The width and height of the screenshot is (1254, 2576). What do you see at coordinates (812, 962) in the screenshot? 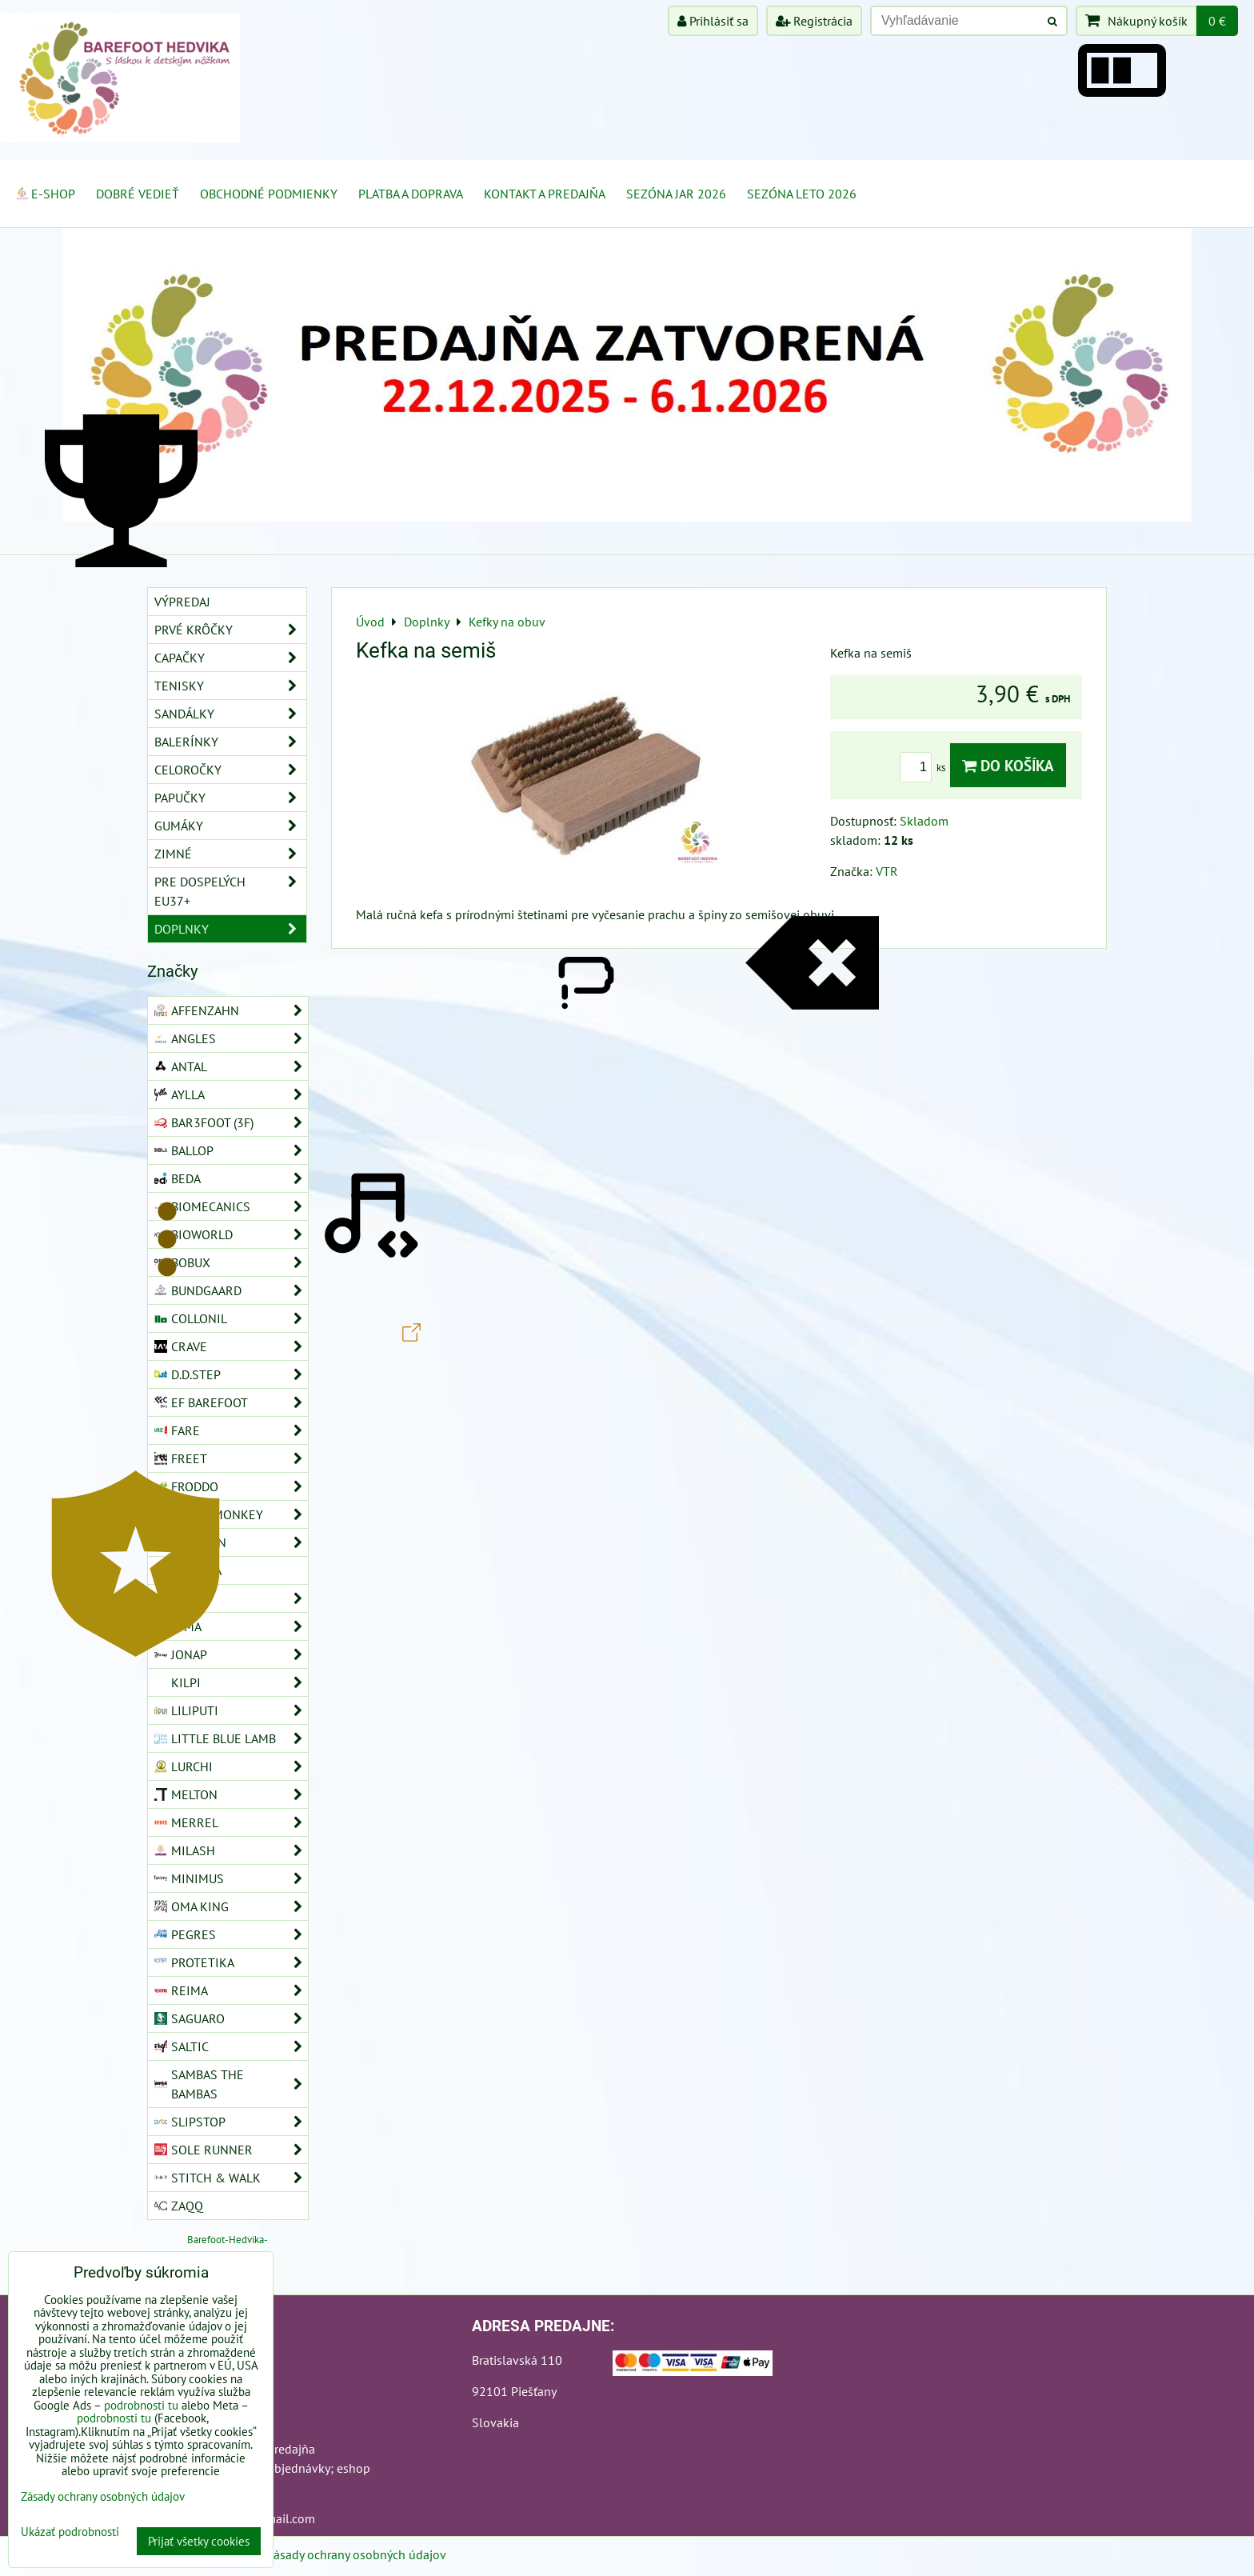
I see `delete the previous character` at bounding box center [812, 962].